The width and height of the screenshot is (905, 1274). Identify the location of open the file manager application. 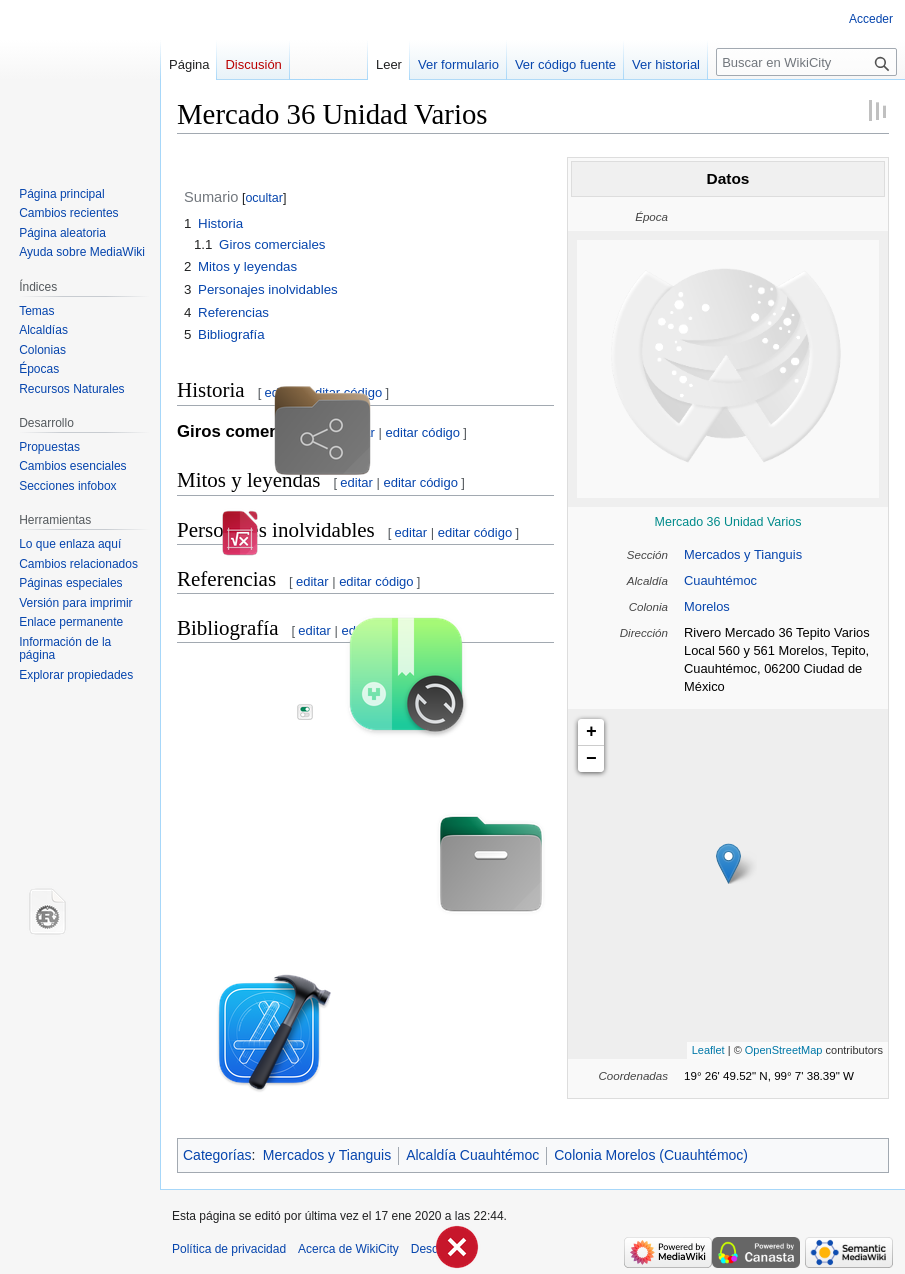
(491, 864).